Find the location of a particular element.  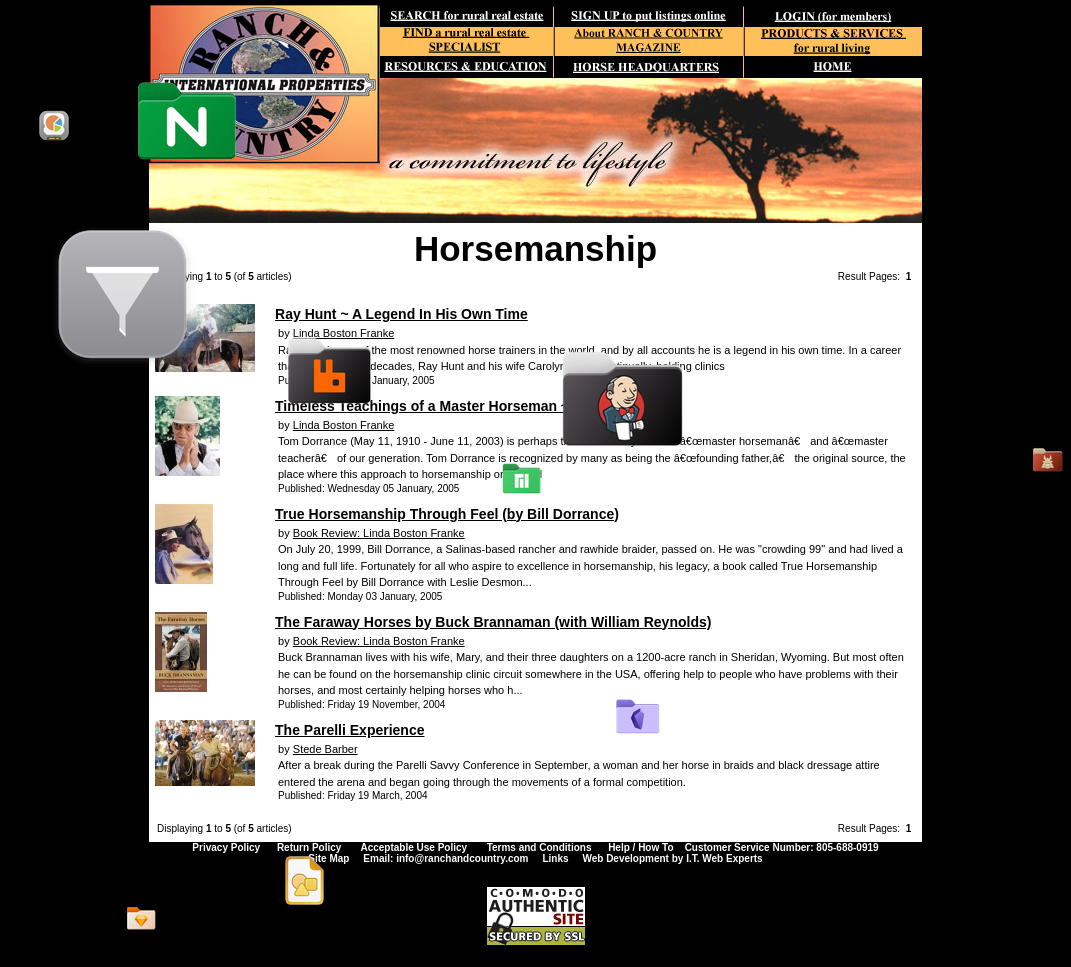

open folder containing RabbitMQ configuration files is located at coordinates (329, 373).